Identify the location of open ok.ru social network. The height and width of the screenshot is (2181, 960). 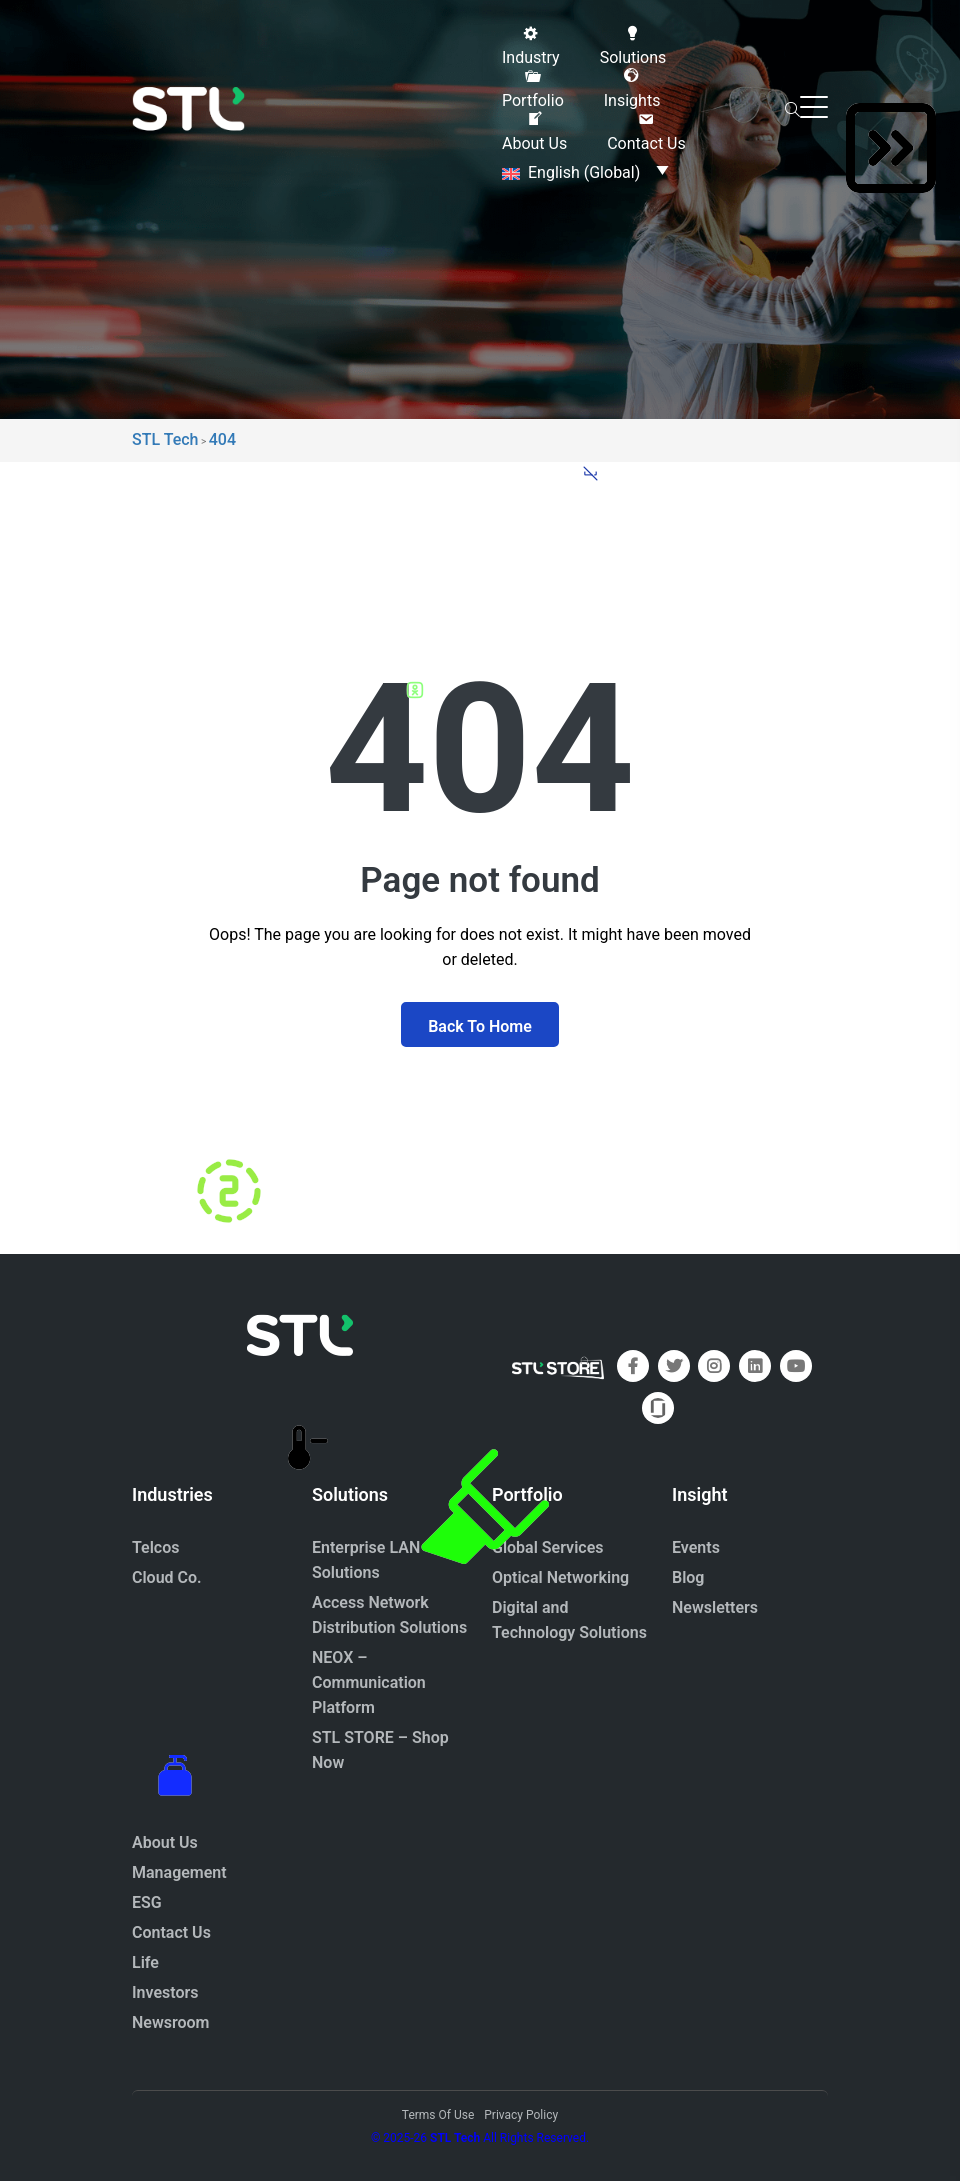
(415, 690).